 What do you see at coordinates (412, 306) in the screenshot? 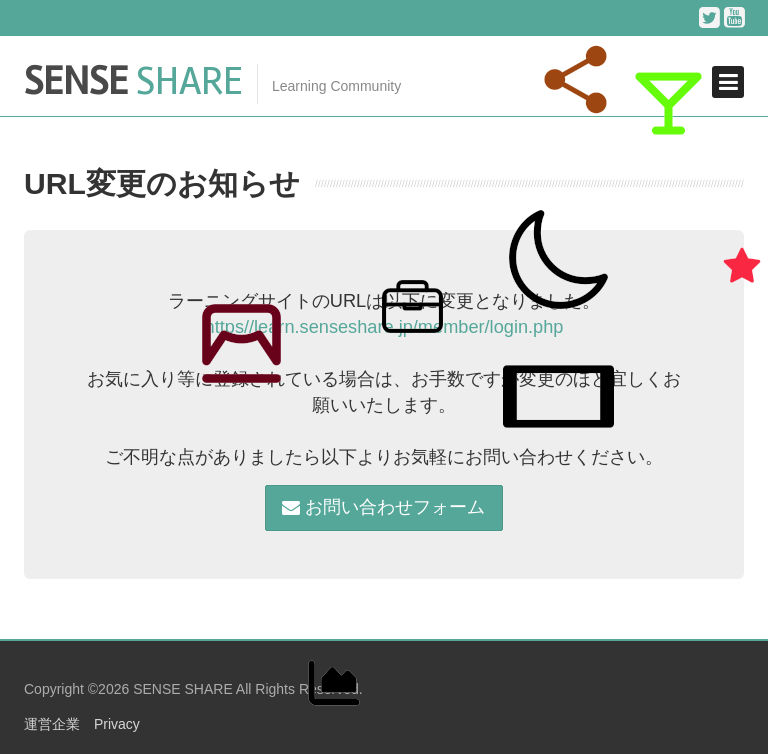
I see `access work or business-related content` at bounding box center [412, 306].